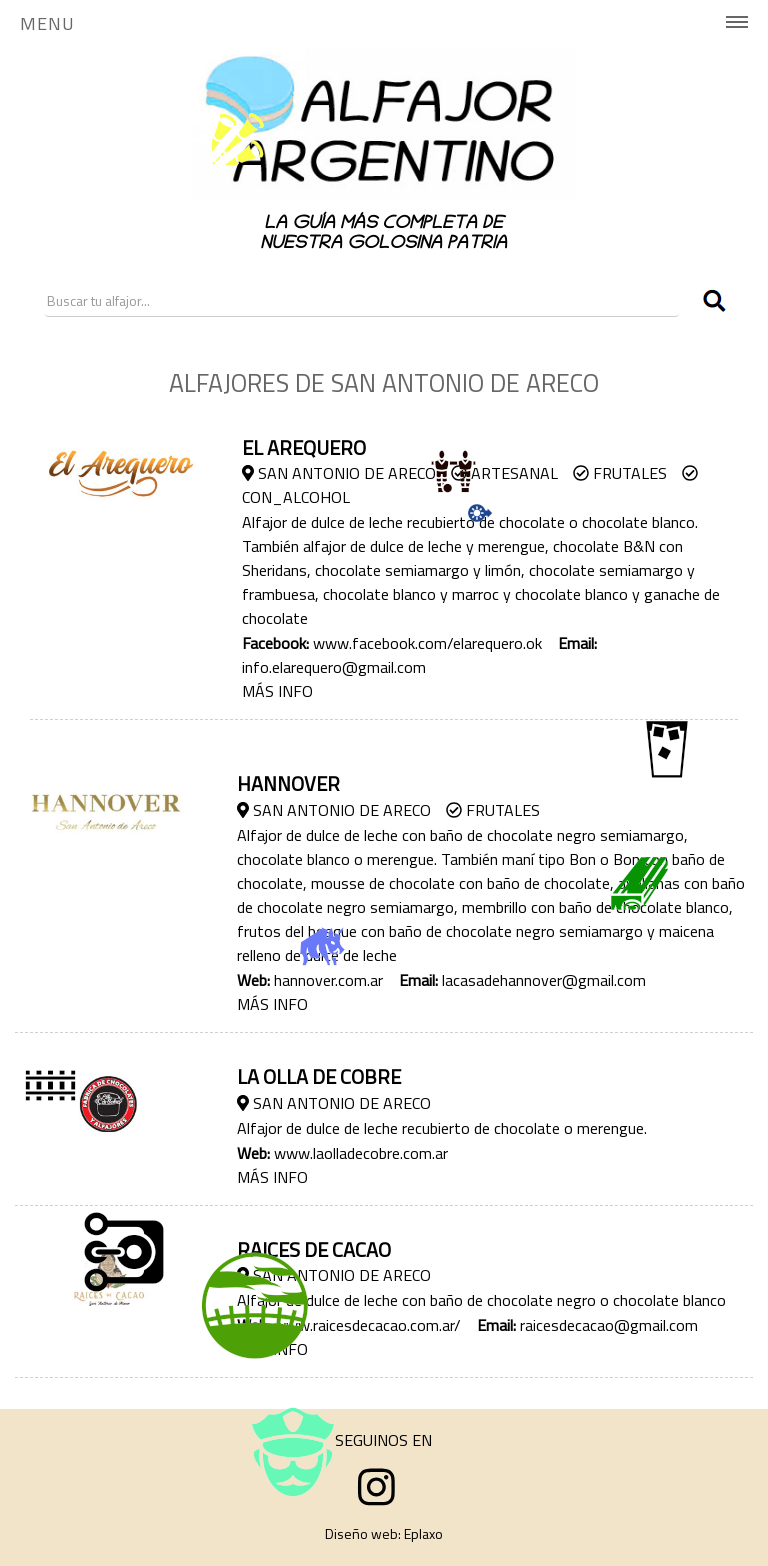 The height and width of the screenshot is (1566, 768). What do you see at coordinates (124, 1252) in the screenshot?
I see `access connection or node settings` at bounding box center [124, 1252].